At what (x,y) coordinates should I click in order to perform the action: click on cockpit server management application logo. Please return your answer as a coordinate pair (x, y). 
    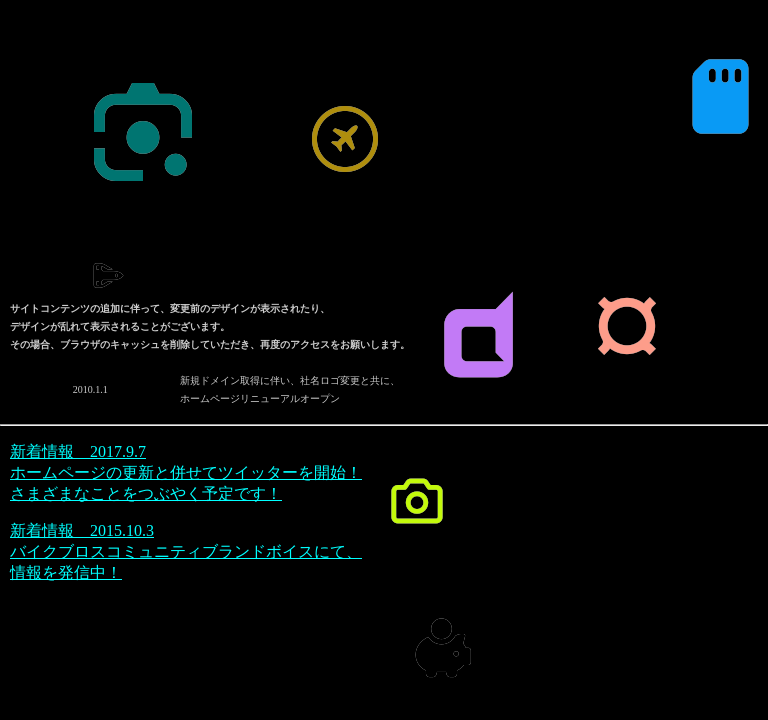
    Looking at the image, I should click on (345, 139).